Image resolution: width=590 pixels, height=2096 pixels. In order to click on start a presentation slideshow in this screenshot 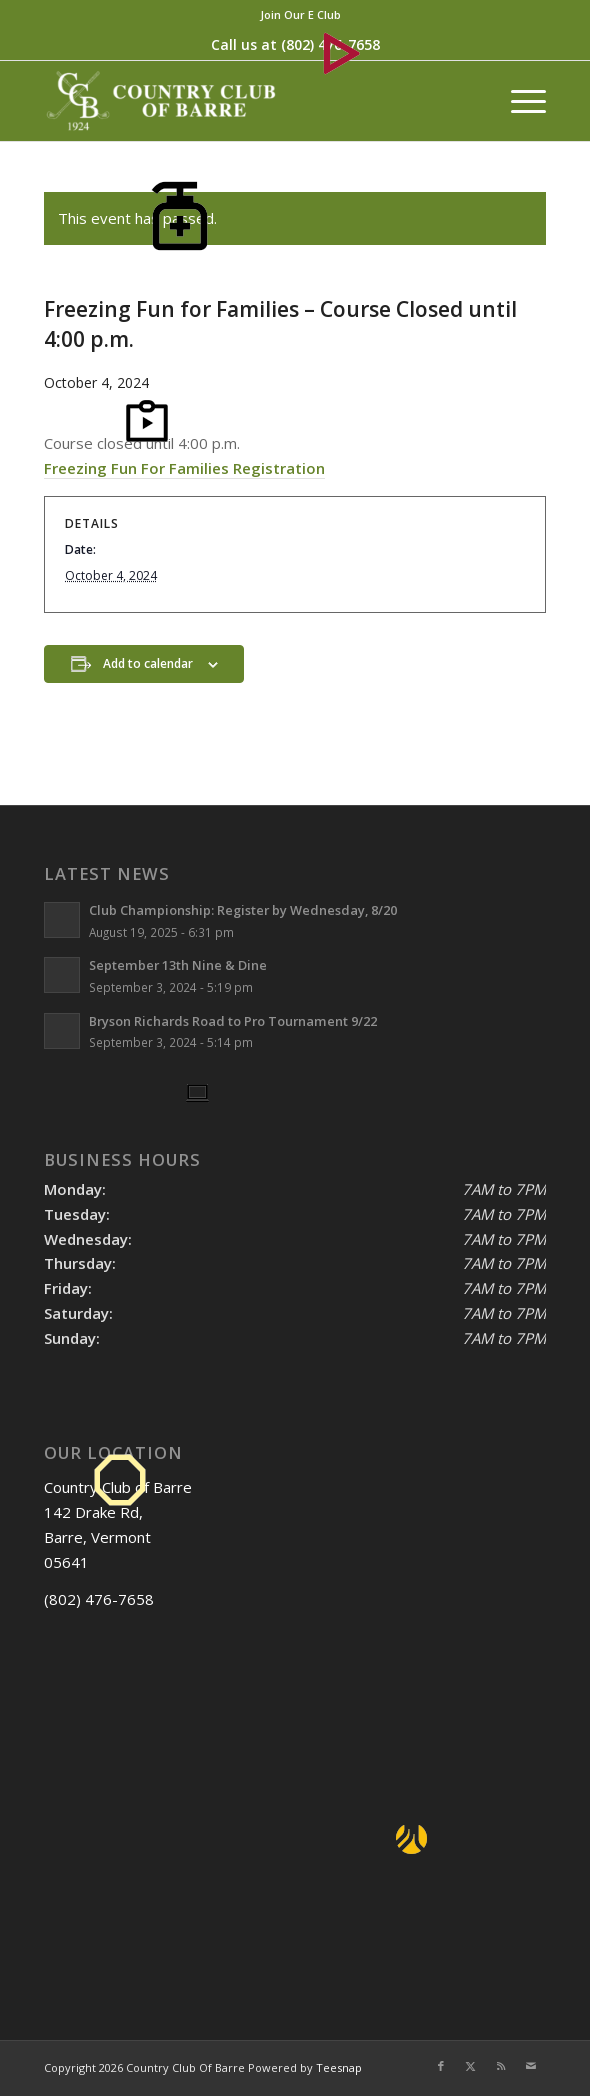, I will do `click(147, 423)`.